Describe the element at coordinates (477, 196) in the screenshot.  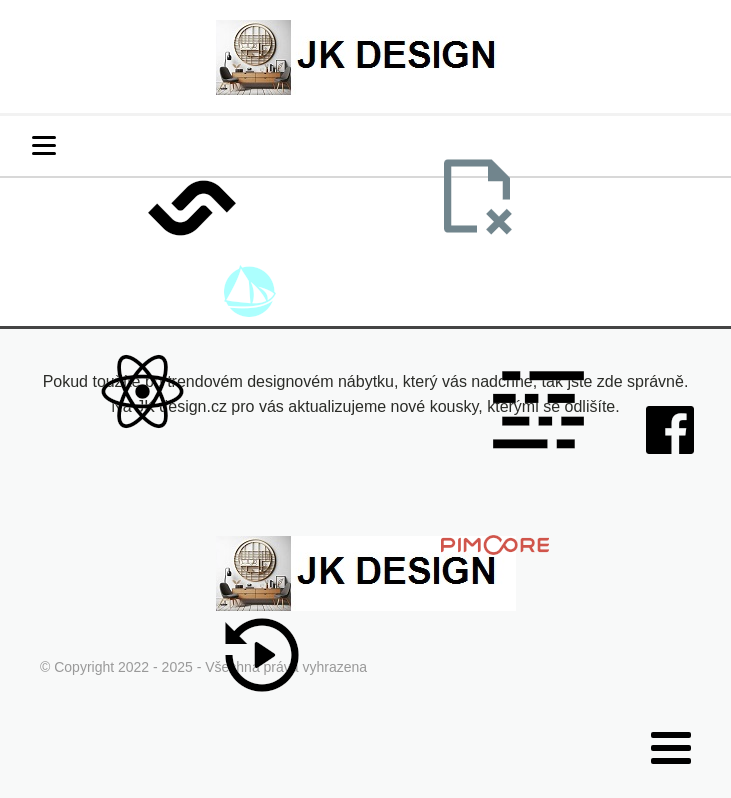
I see `close the current document` at that location.